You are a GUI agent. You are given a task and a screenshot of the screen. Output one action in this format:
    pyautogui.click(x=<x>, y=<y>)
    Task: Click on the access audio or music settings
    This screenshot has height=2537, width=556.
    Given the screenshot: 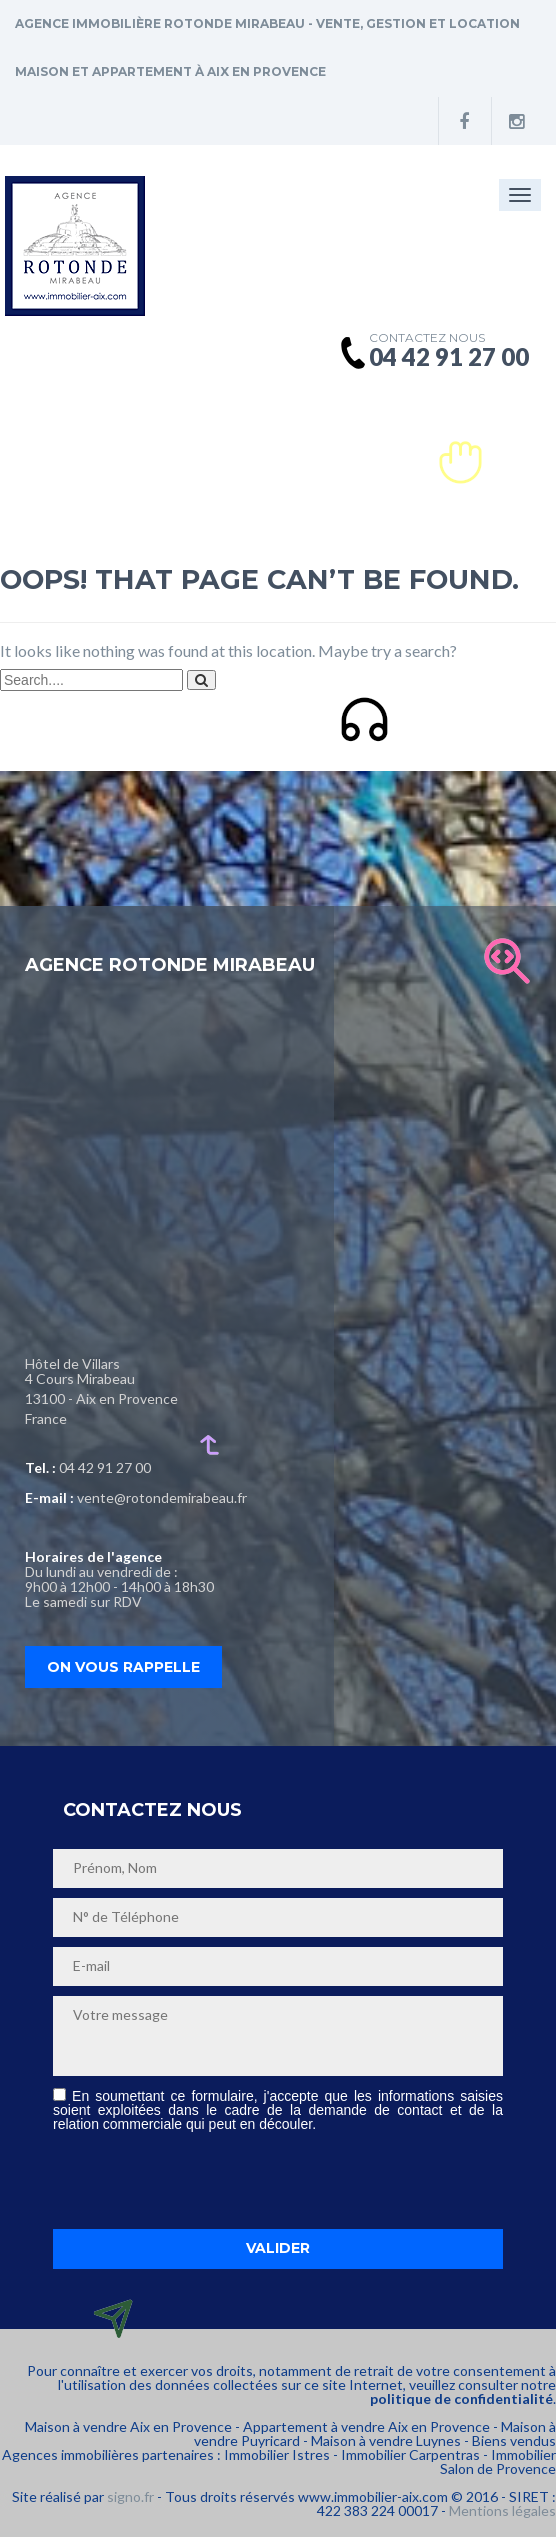 What is the action you would take?
    pyautogui.click(x=364, y=720)
    